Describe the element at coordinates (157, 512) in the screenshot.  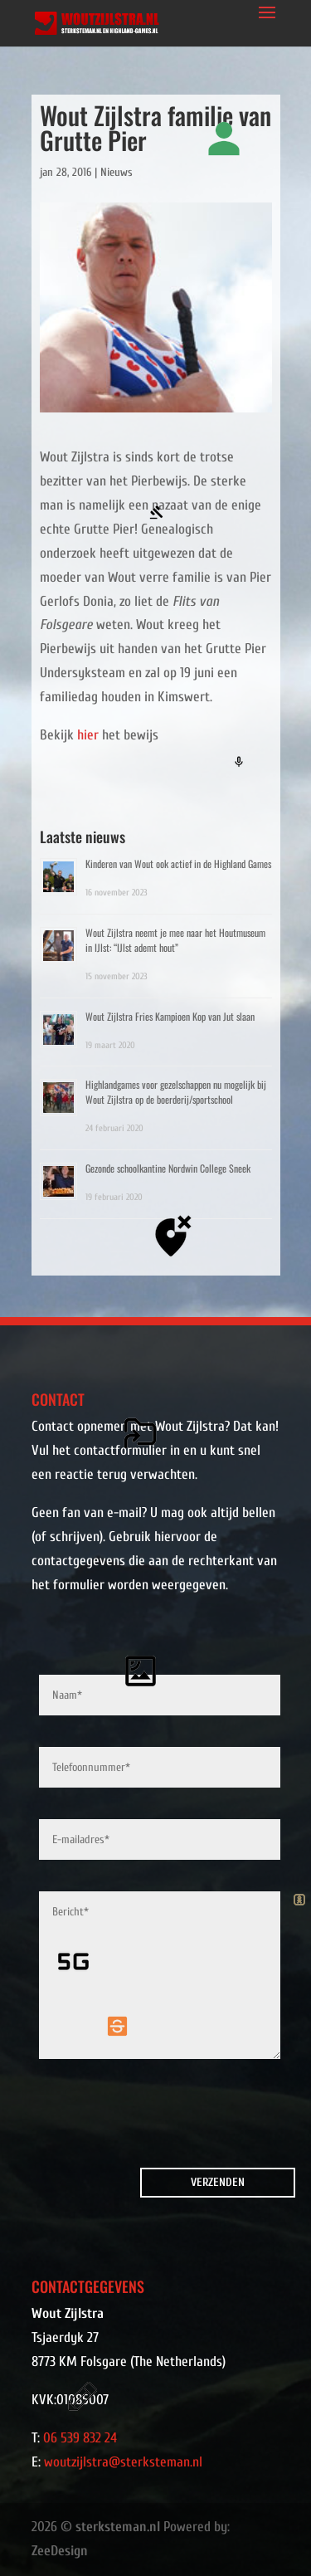
I see `access legal or terms of service information` at that location.